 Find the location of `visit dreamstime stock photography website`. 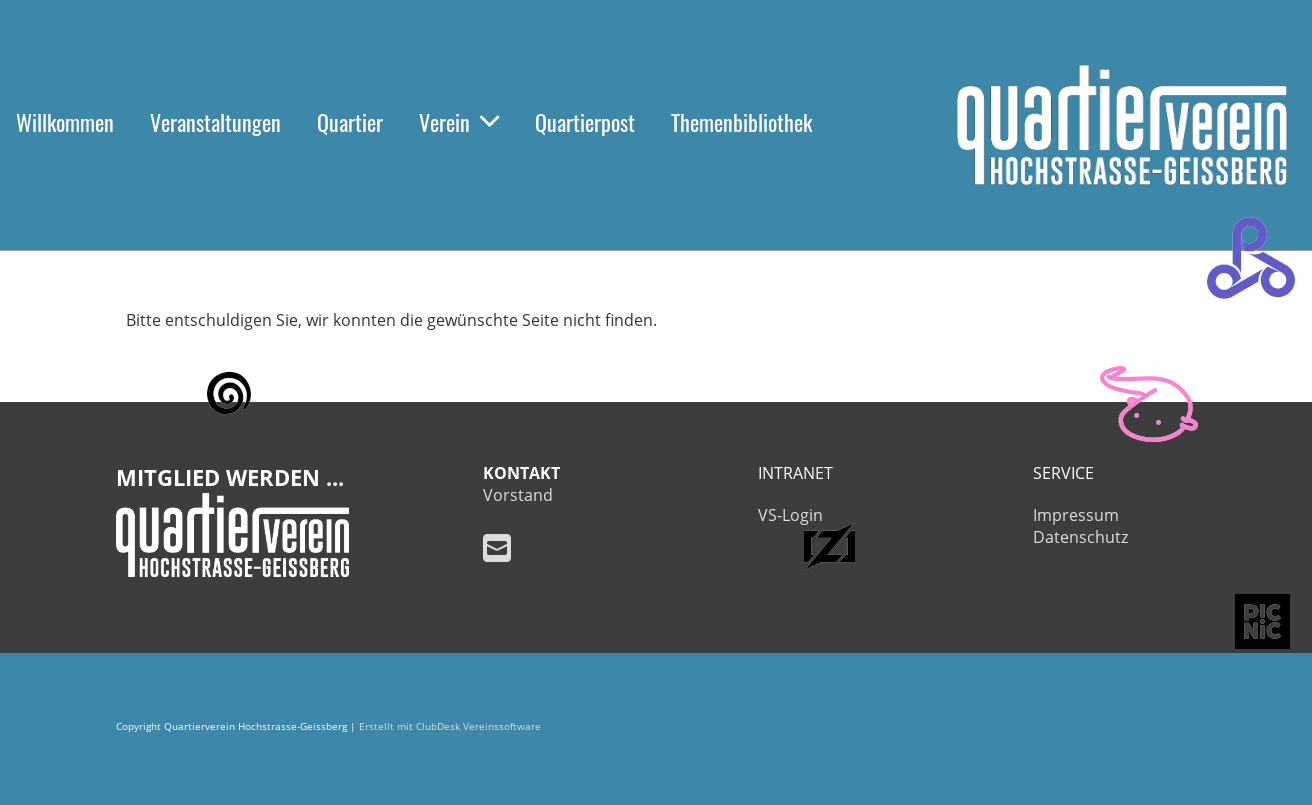

visit dreamstime stock photography website is located at coordinates (229, 393).